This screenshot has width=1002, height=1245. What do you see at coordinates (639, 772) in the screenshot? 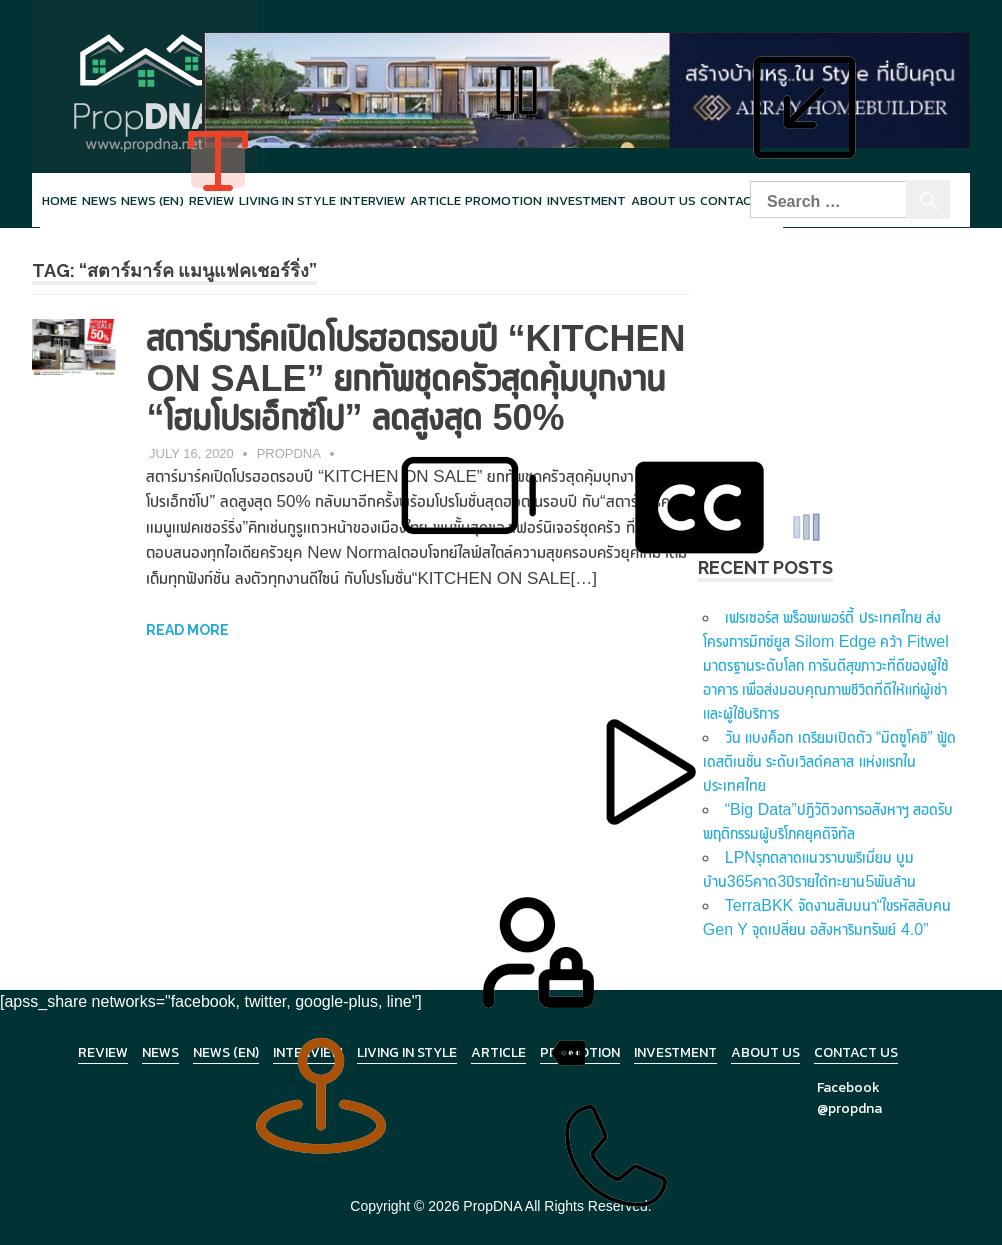
I see `play media or video content` at bounding box center [639, 772].